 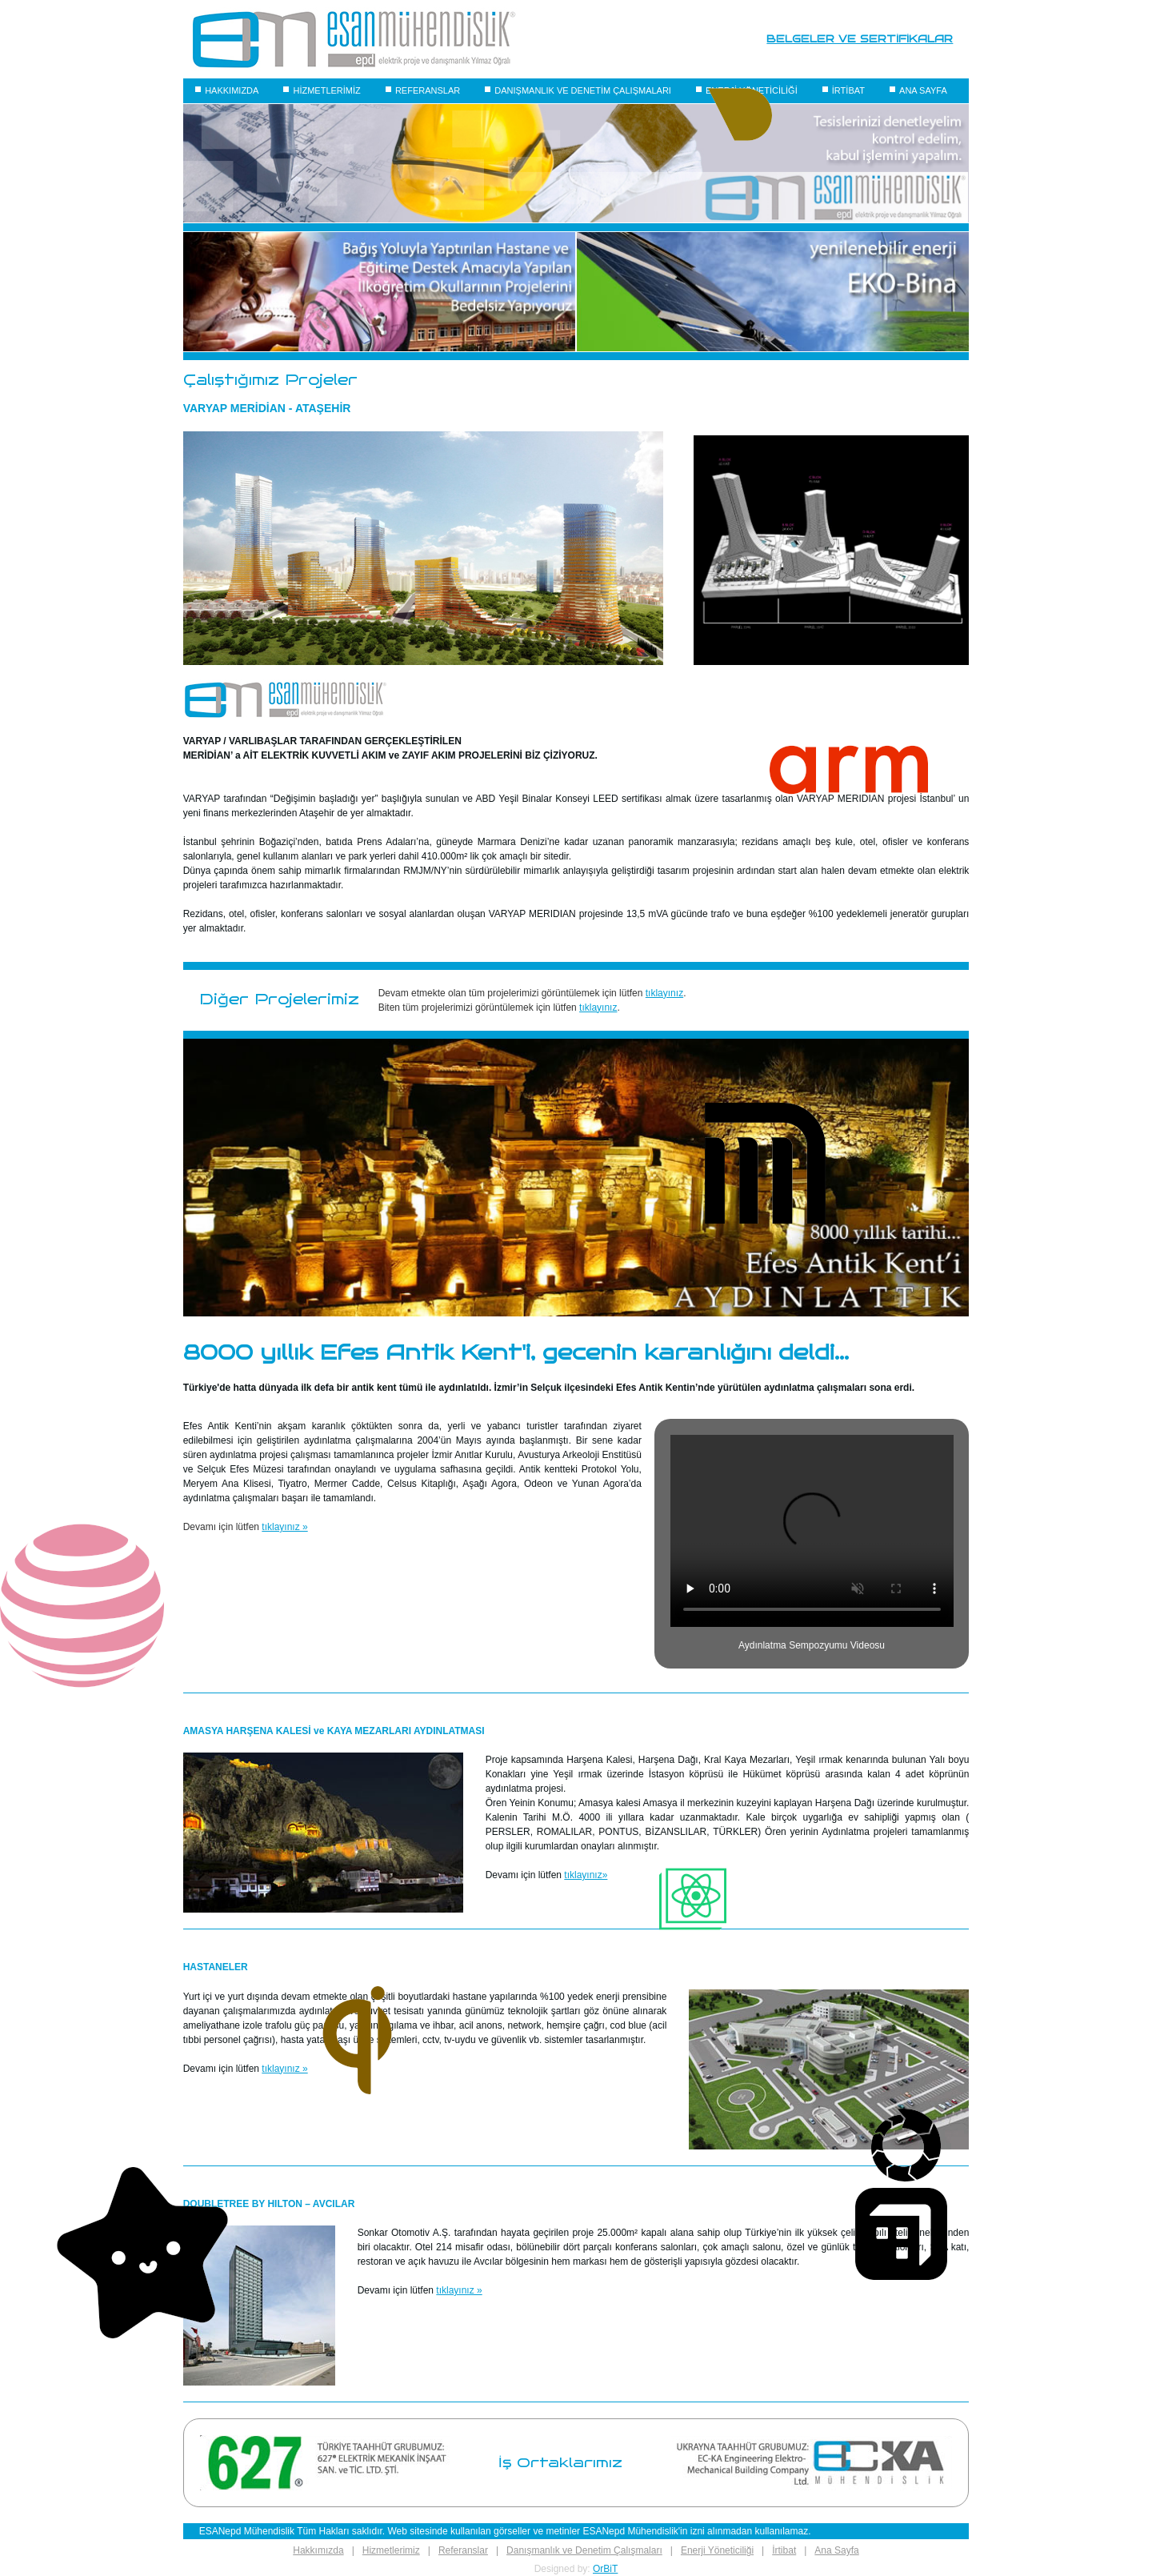 What do you see at coordinates (765, 1163) in the screenshot?
I see `open the Mexico City Metro app` at bounding box center [765, 1163].